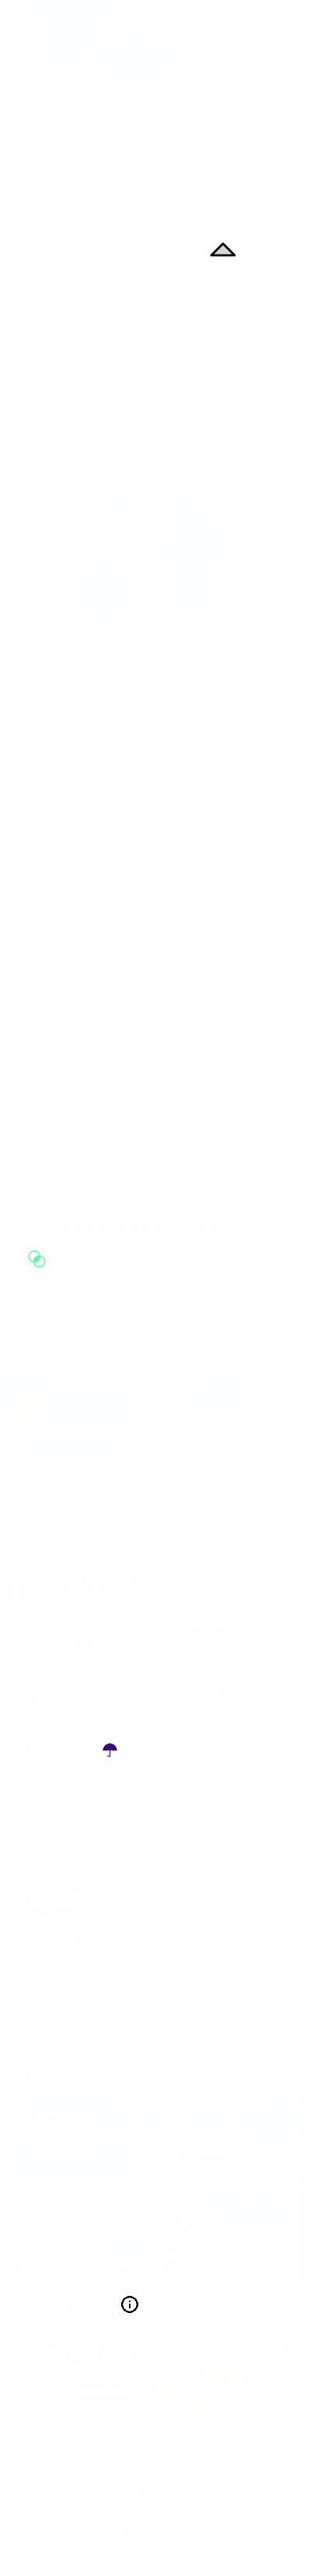 This screenshot has width=310, height=2576. What do you see at coordinates (37, 1259) in the screenshot?
I see `apply intersection operation to selected shapes` at bounding box center [37, 1259].